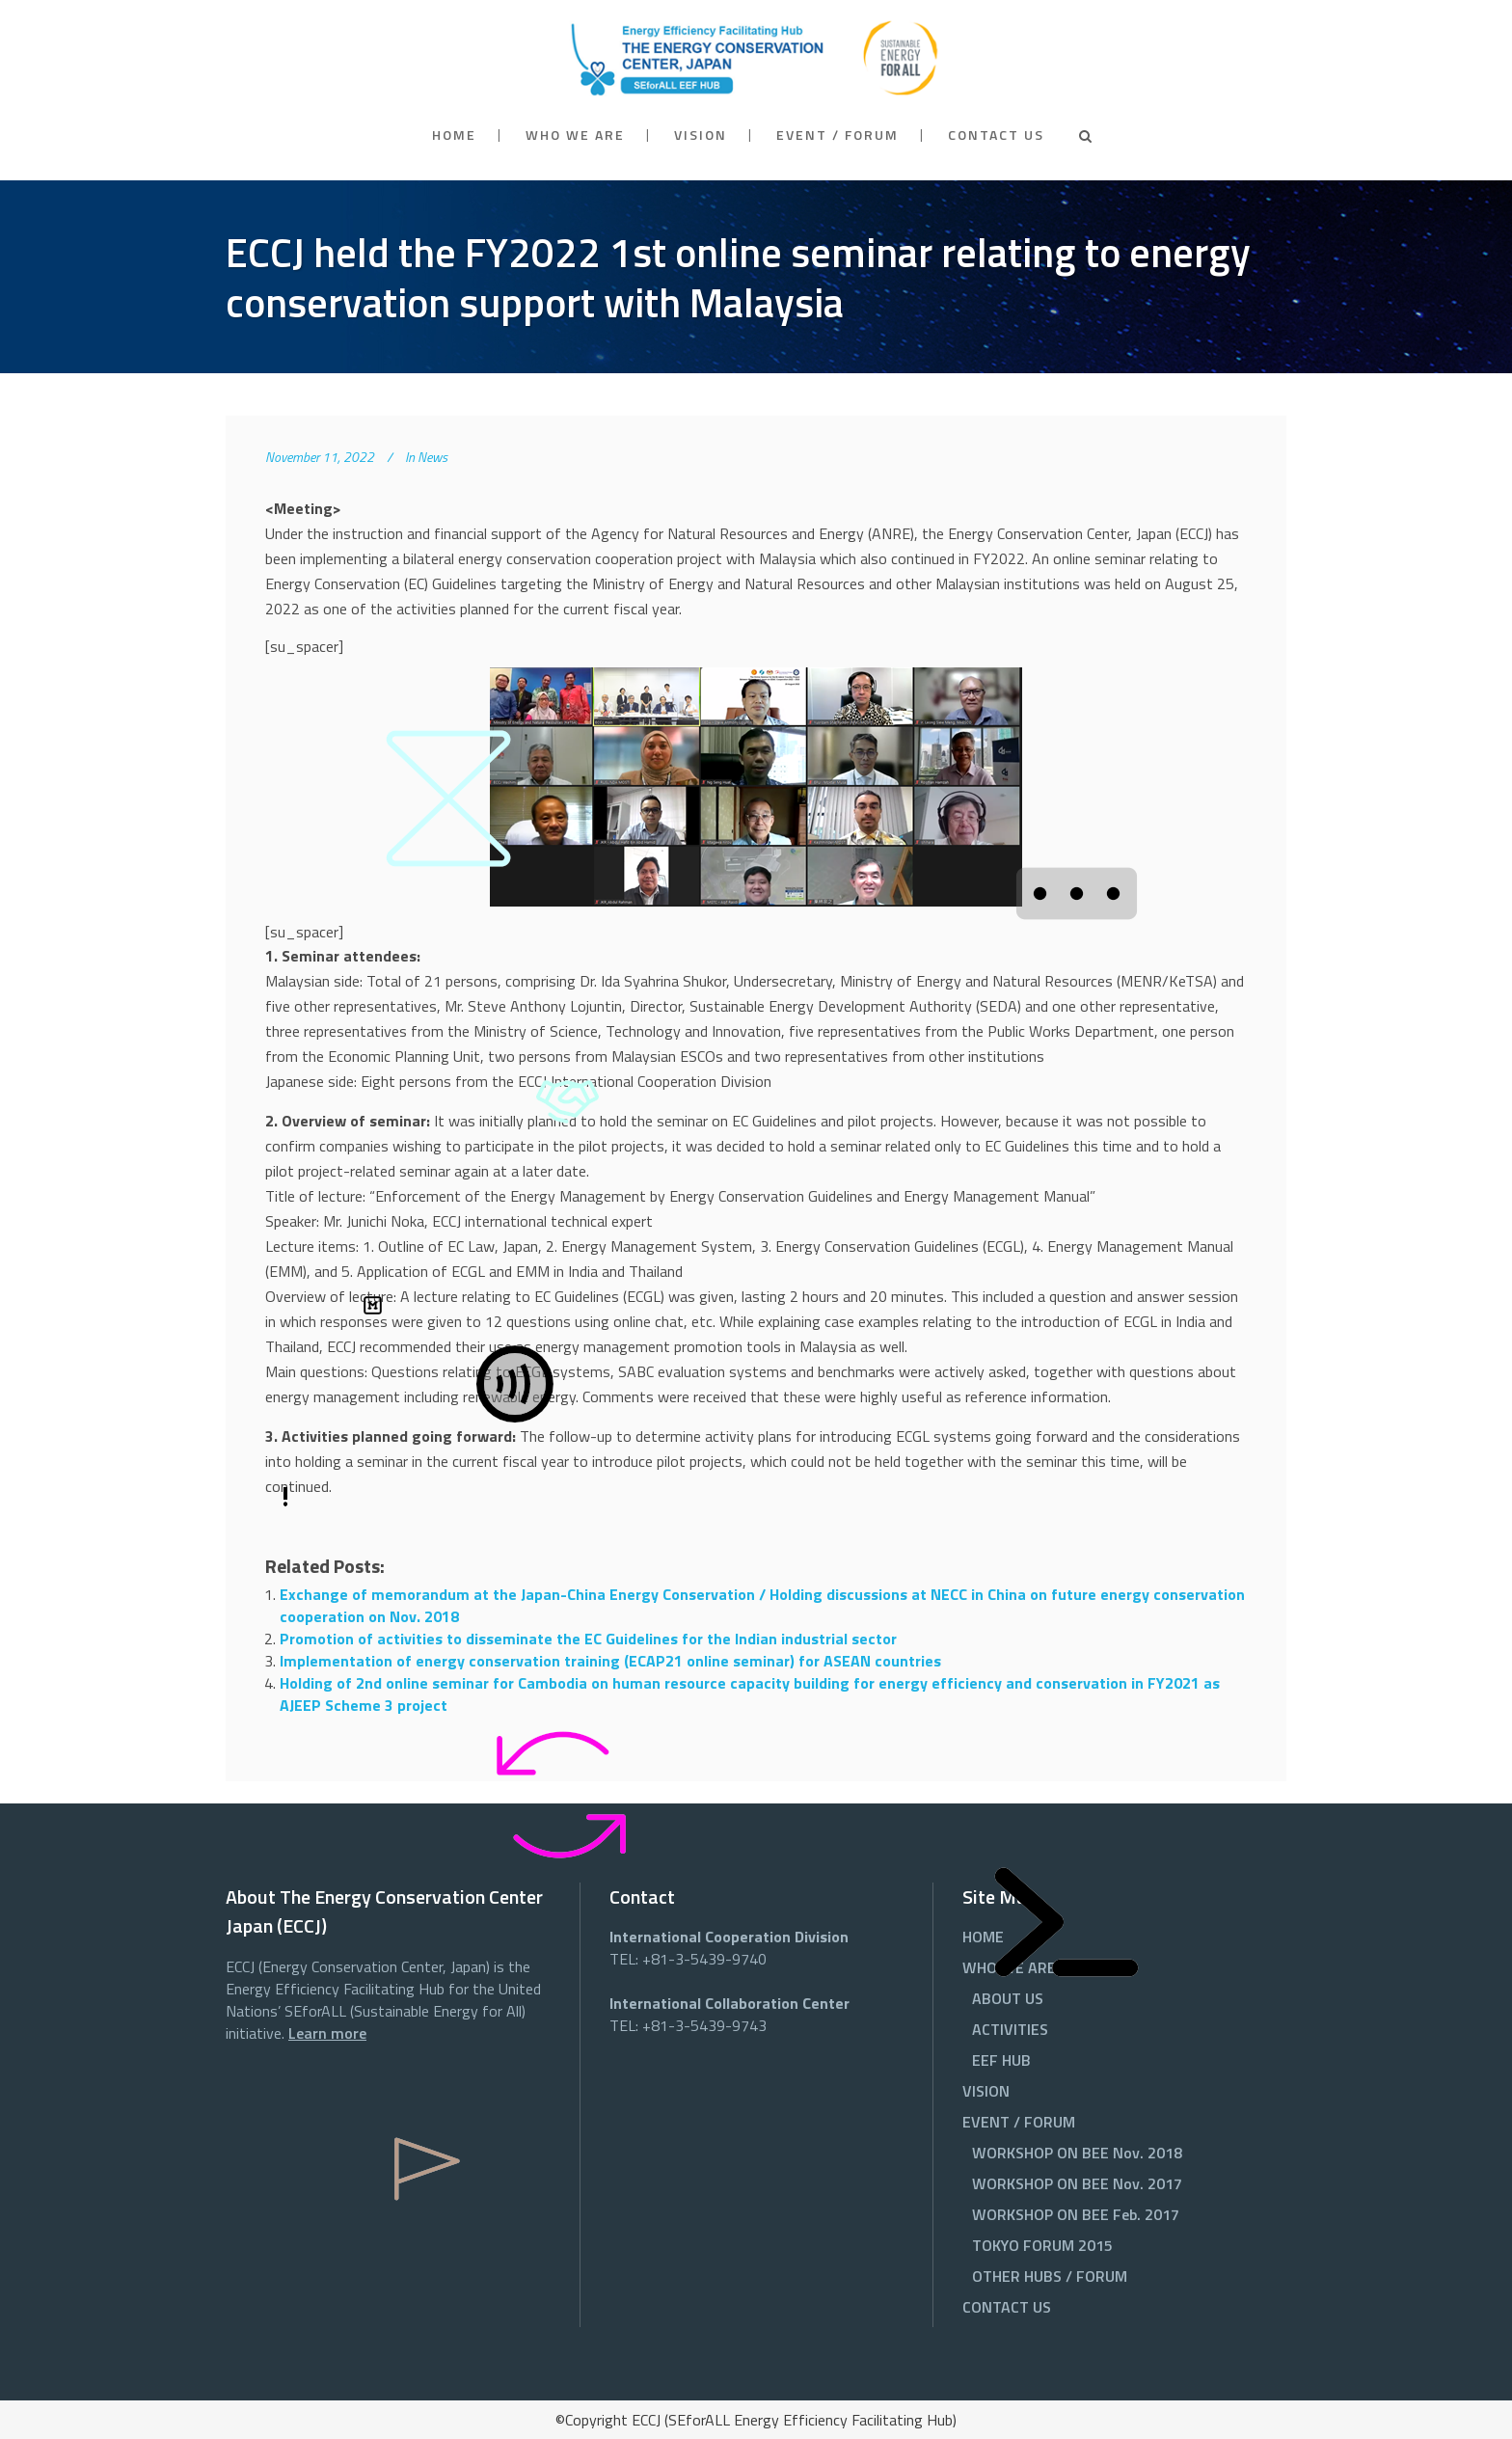 The width and height of the screenshot is (1512, 2439). Describe the element at coordinates (561, 1795) in the screenshot. I see `refresh or reload content` at that location.